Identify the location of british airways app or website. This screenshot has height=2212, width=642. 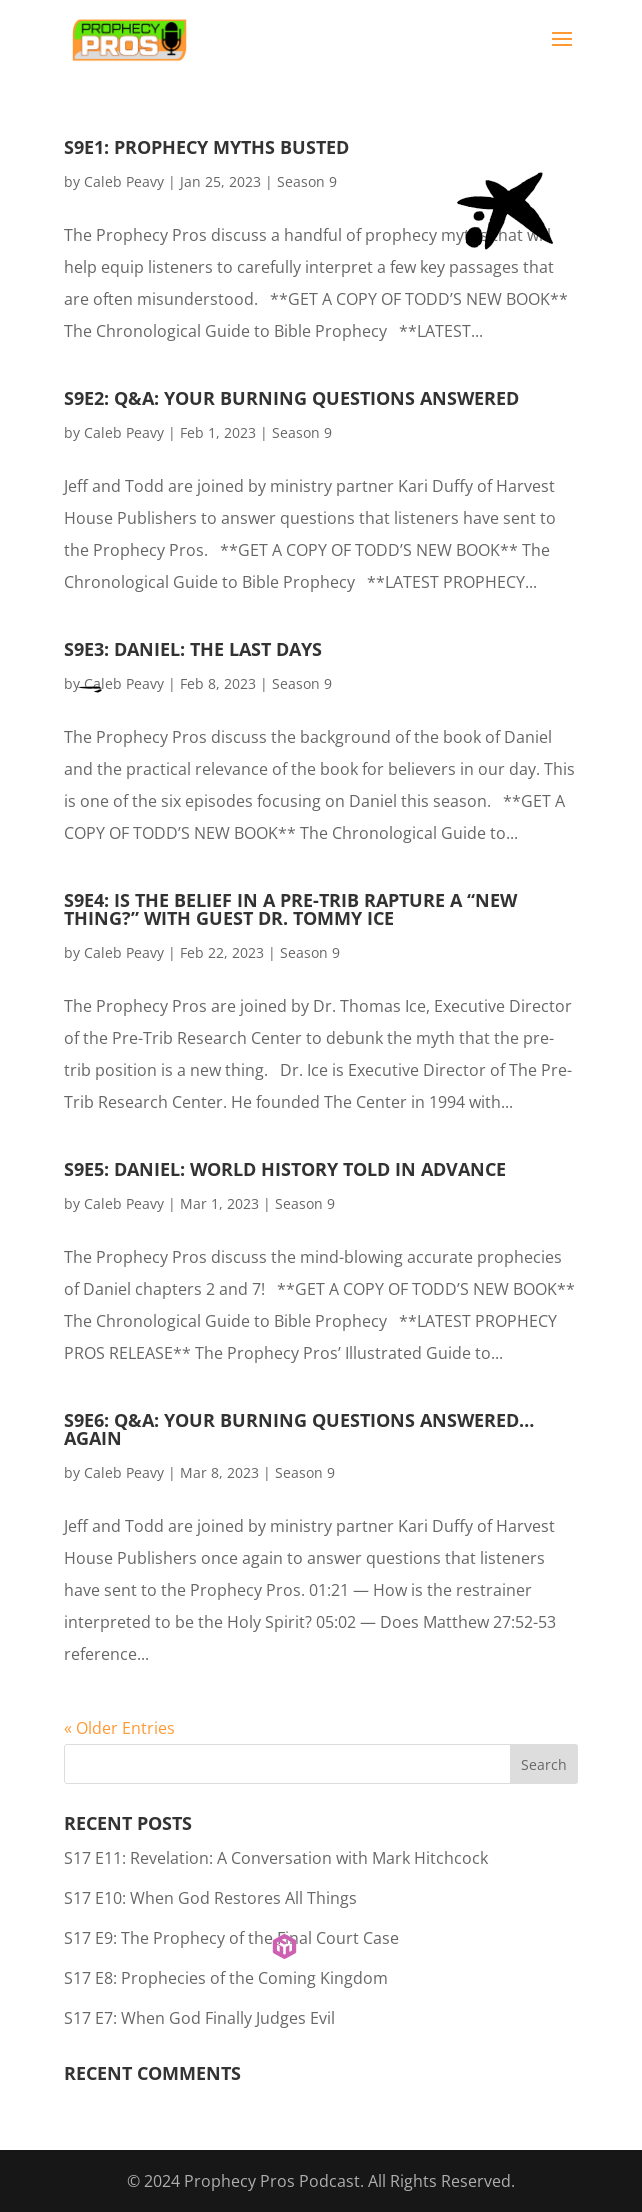
(89, 689).